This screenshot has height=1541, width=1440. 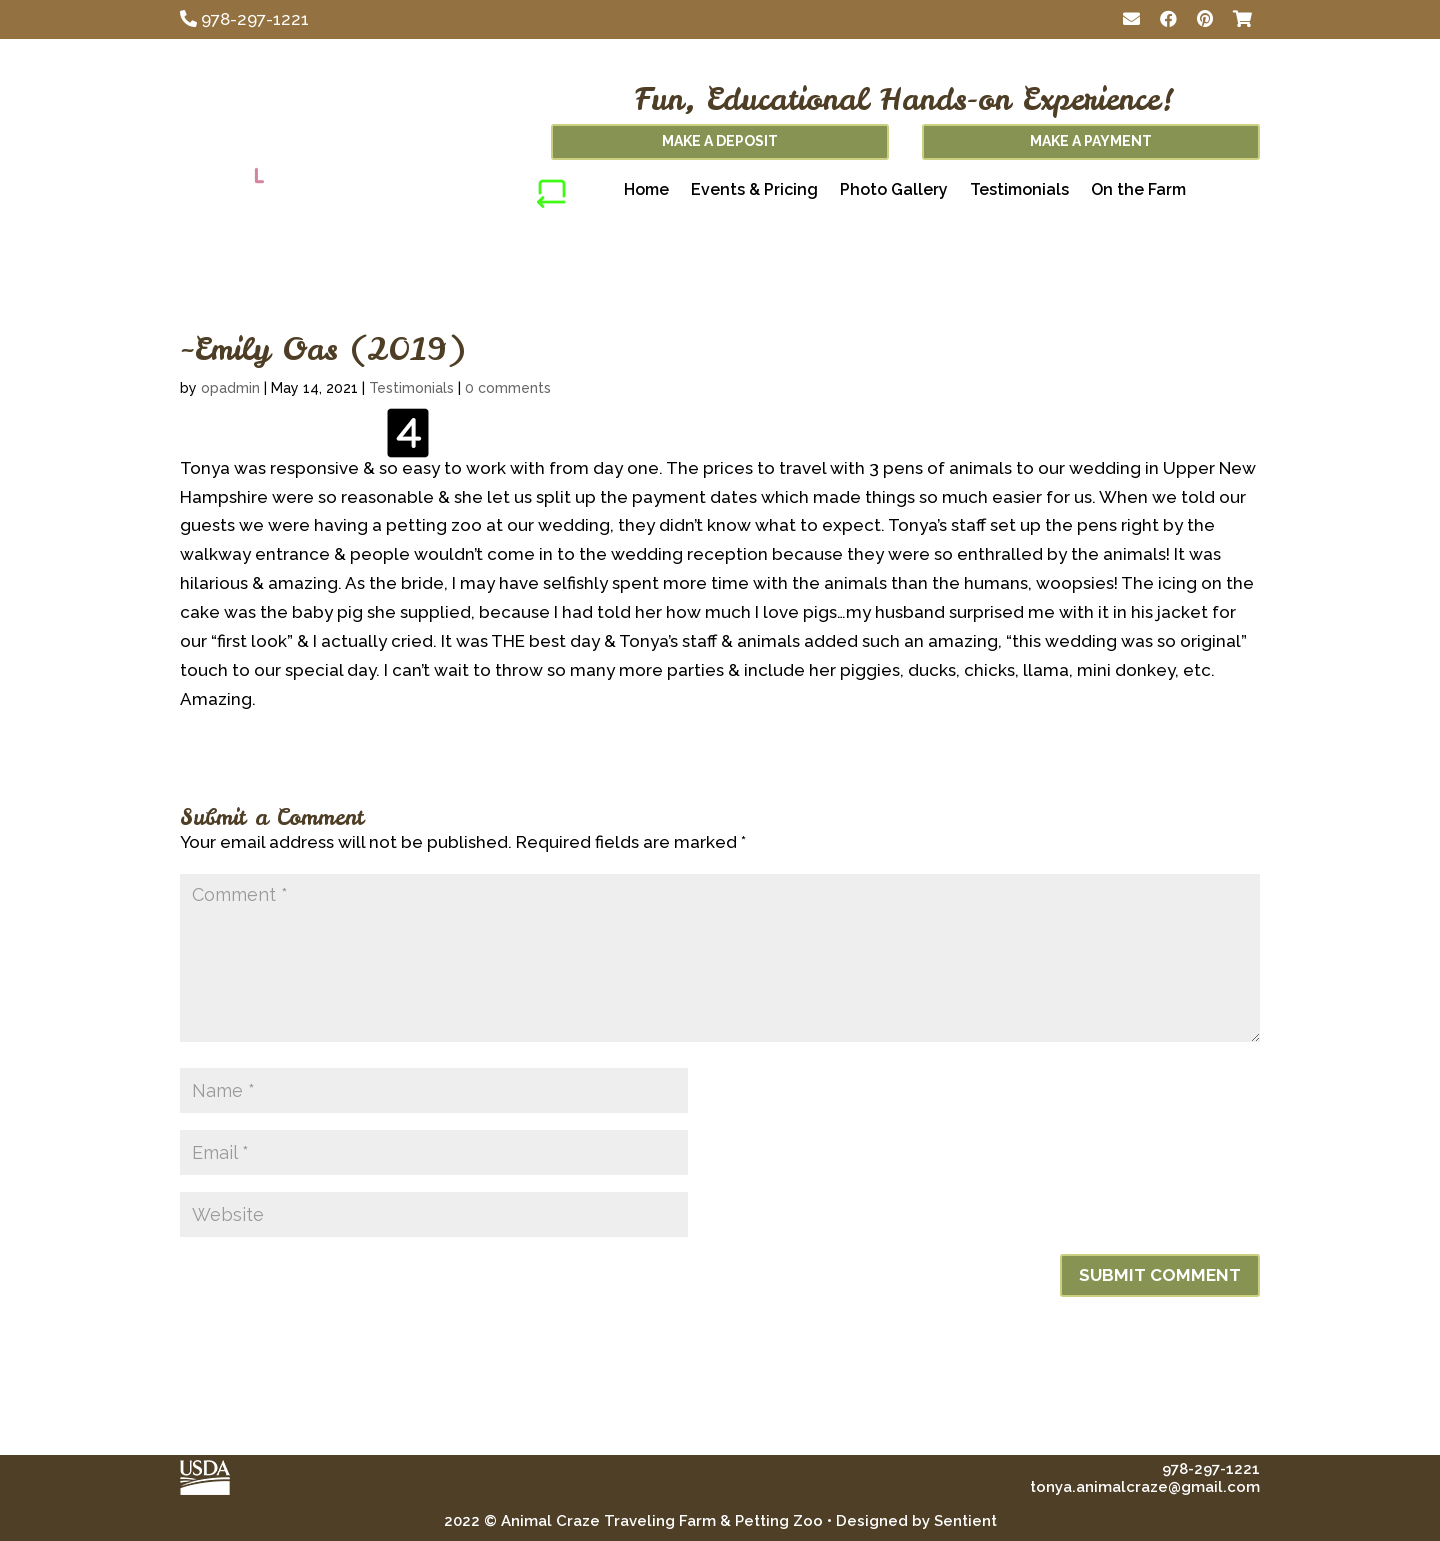 I want to click on indicates a lowercase "L" character or letter identifier, so click(x=259, y=175).